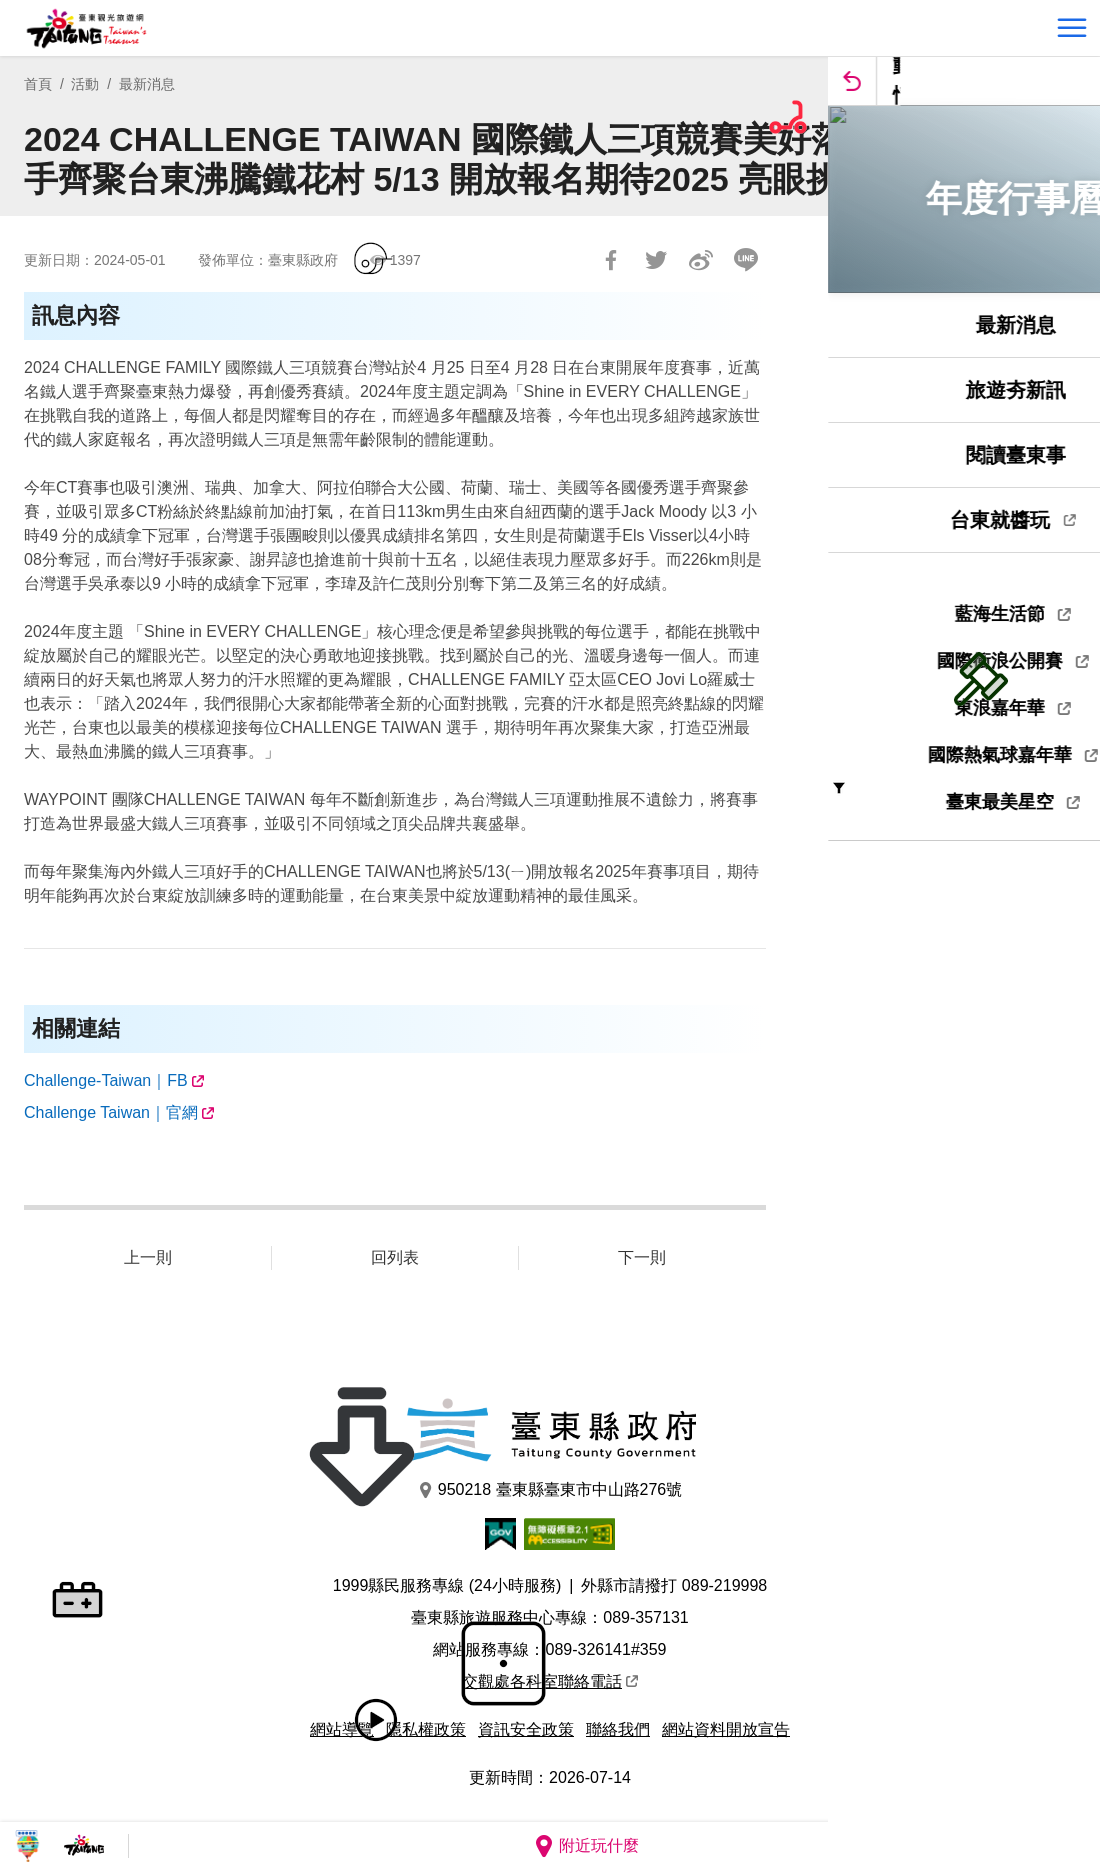 The height and width of the screenshot is (1870, 1100). Describe the element at coordinates (376, 1720) in the screenshot. I see `play media or video content` at that location.